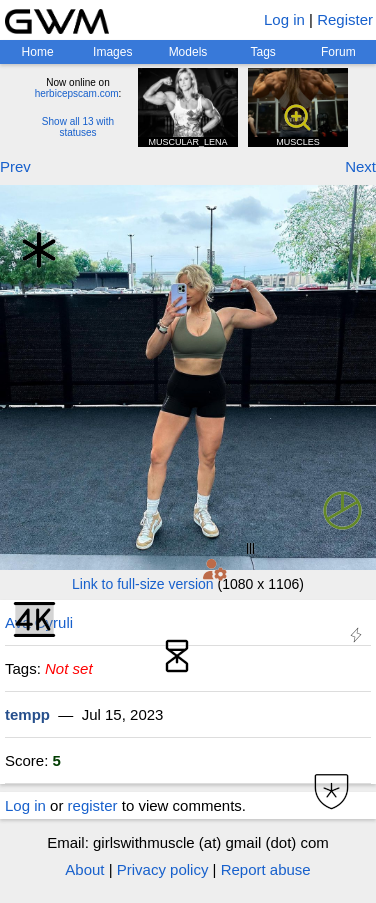  I want to click on indicates a required field in a form, so click(39, 250).